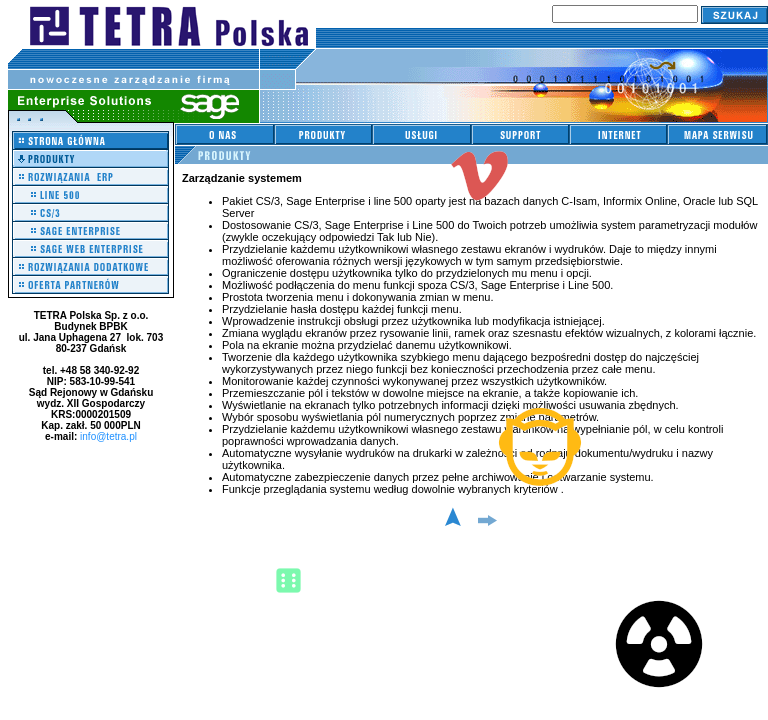  What do you see at coordinates (479, 175) in the screenshot?
I see `open the Vimeo app` at bounding box center [479, 175].